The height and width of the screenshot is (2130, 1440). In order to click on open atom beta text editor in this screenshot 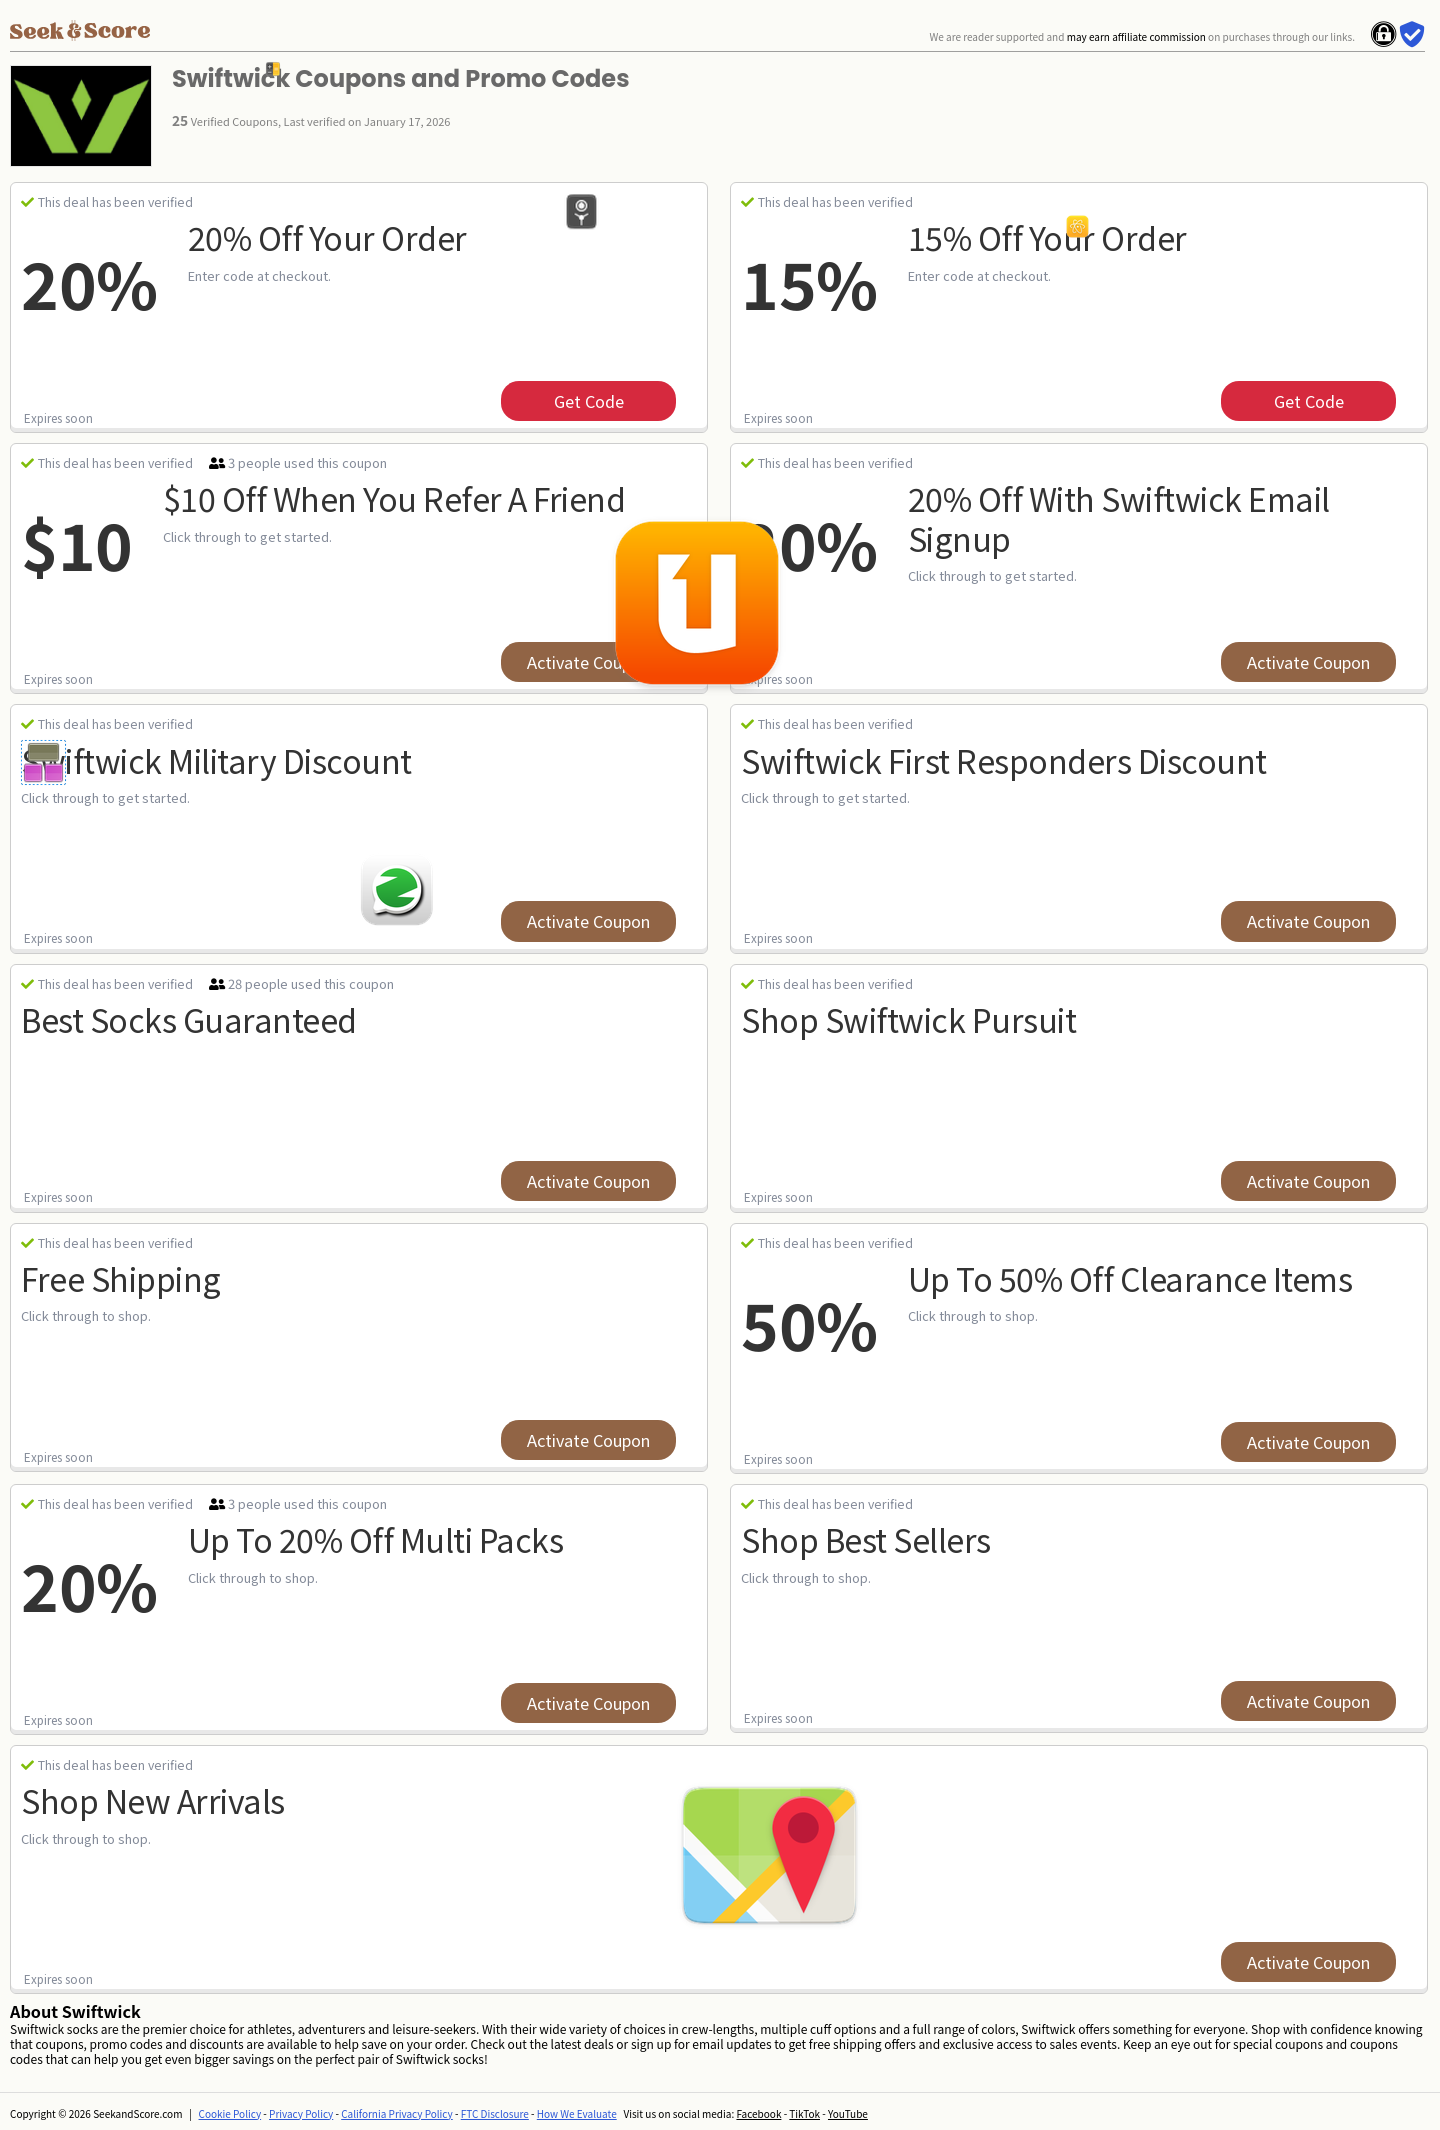, I will do `click(1077, 226)`.